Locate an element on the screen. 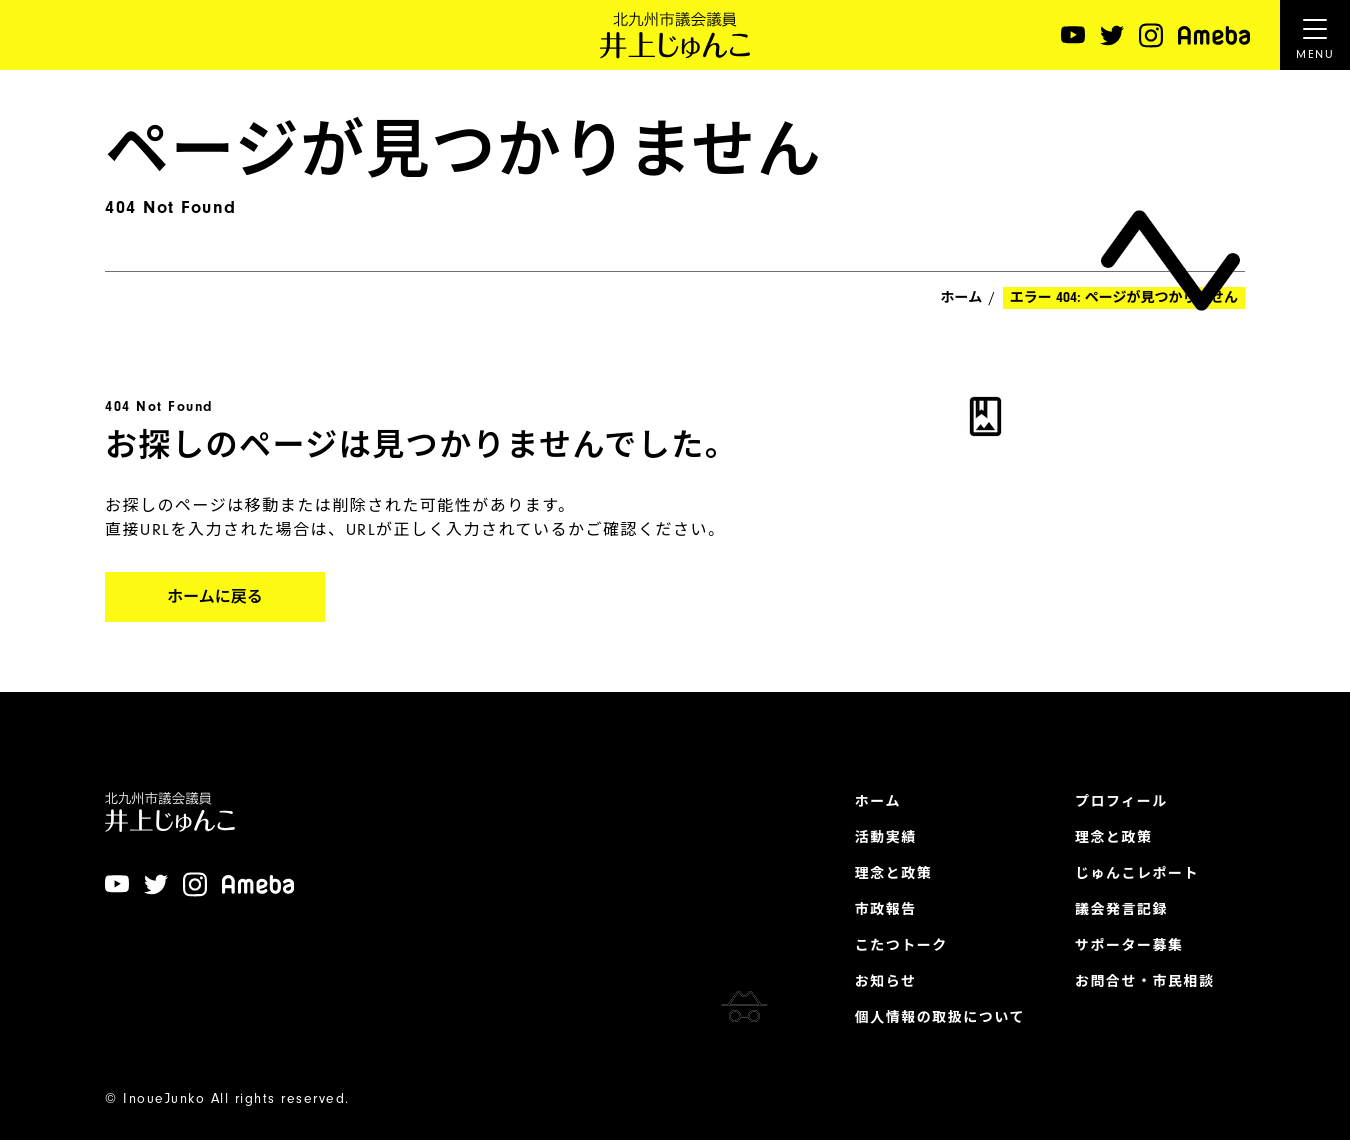 This screenshot has height=1140, width=1350. open photo album is located at coordinates (985, 416).